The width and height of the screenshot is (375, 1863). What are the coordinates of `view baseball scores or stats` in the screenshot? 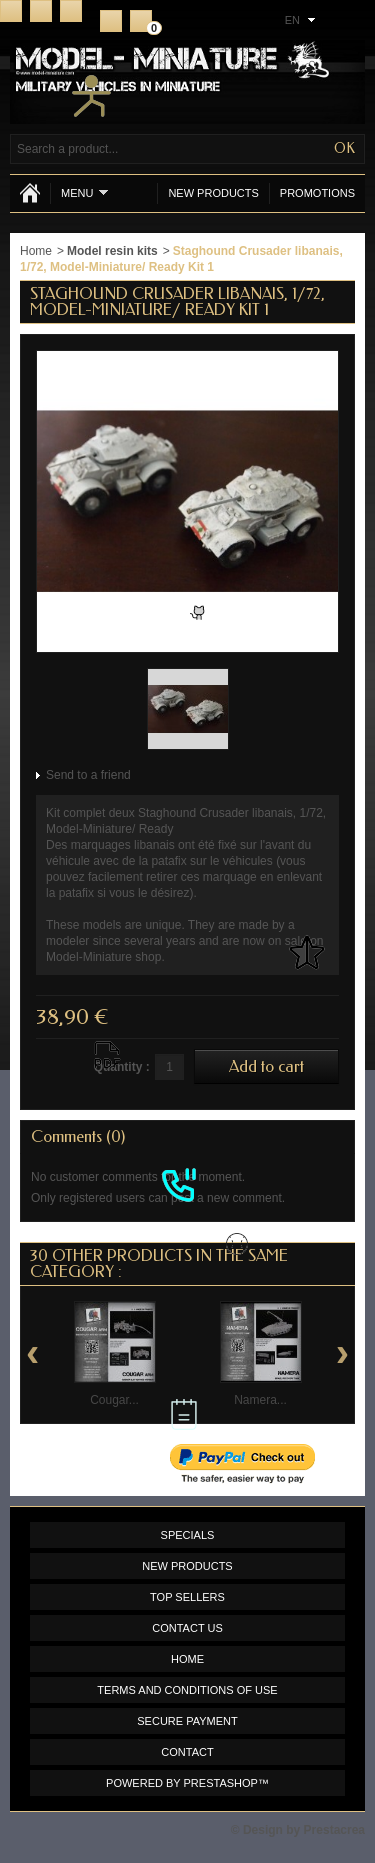 It's located at (237, 1244).